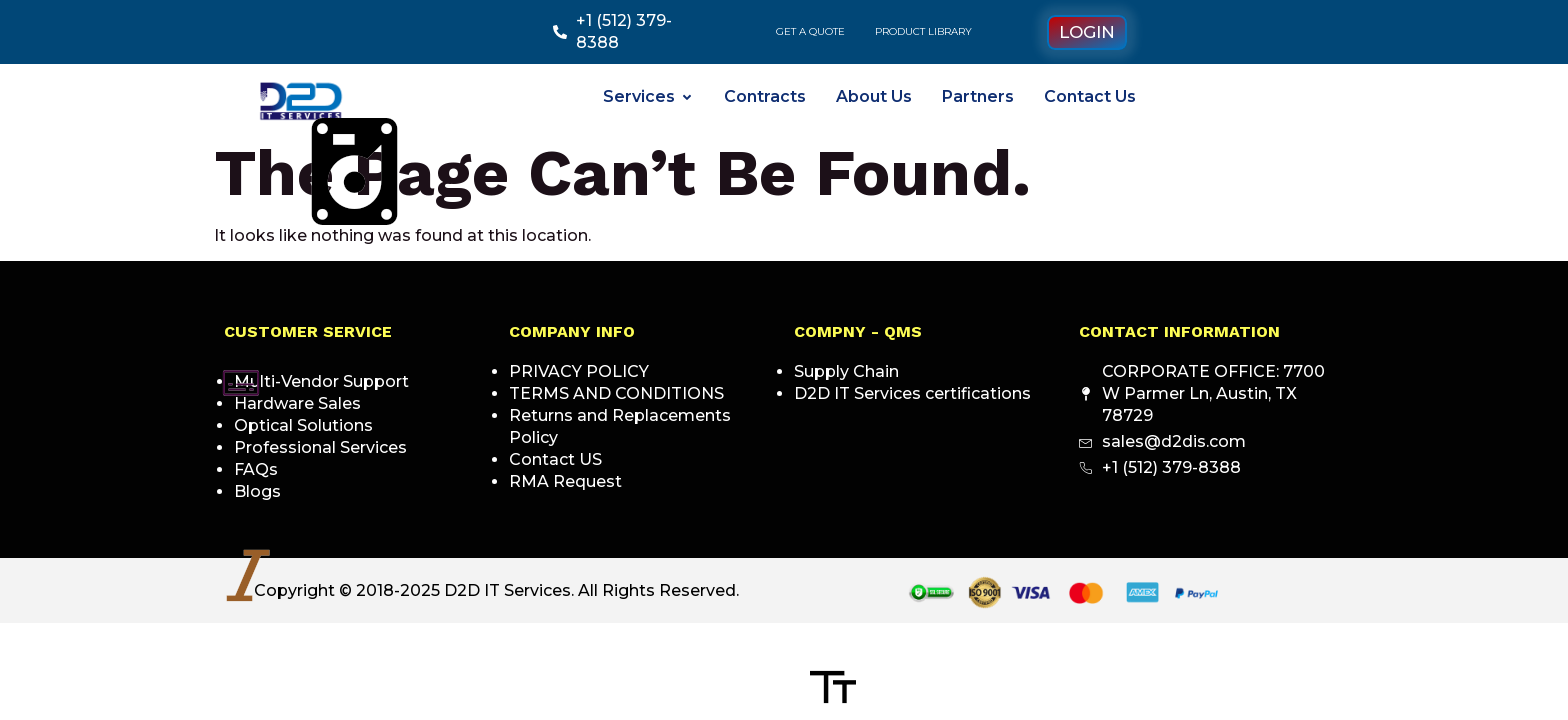 The image size is (1568, 720). I want to click on adjust text size settings, so click(833, 687).